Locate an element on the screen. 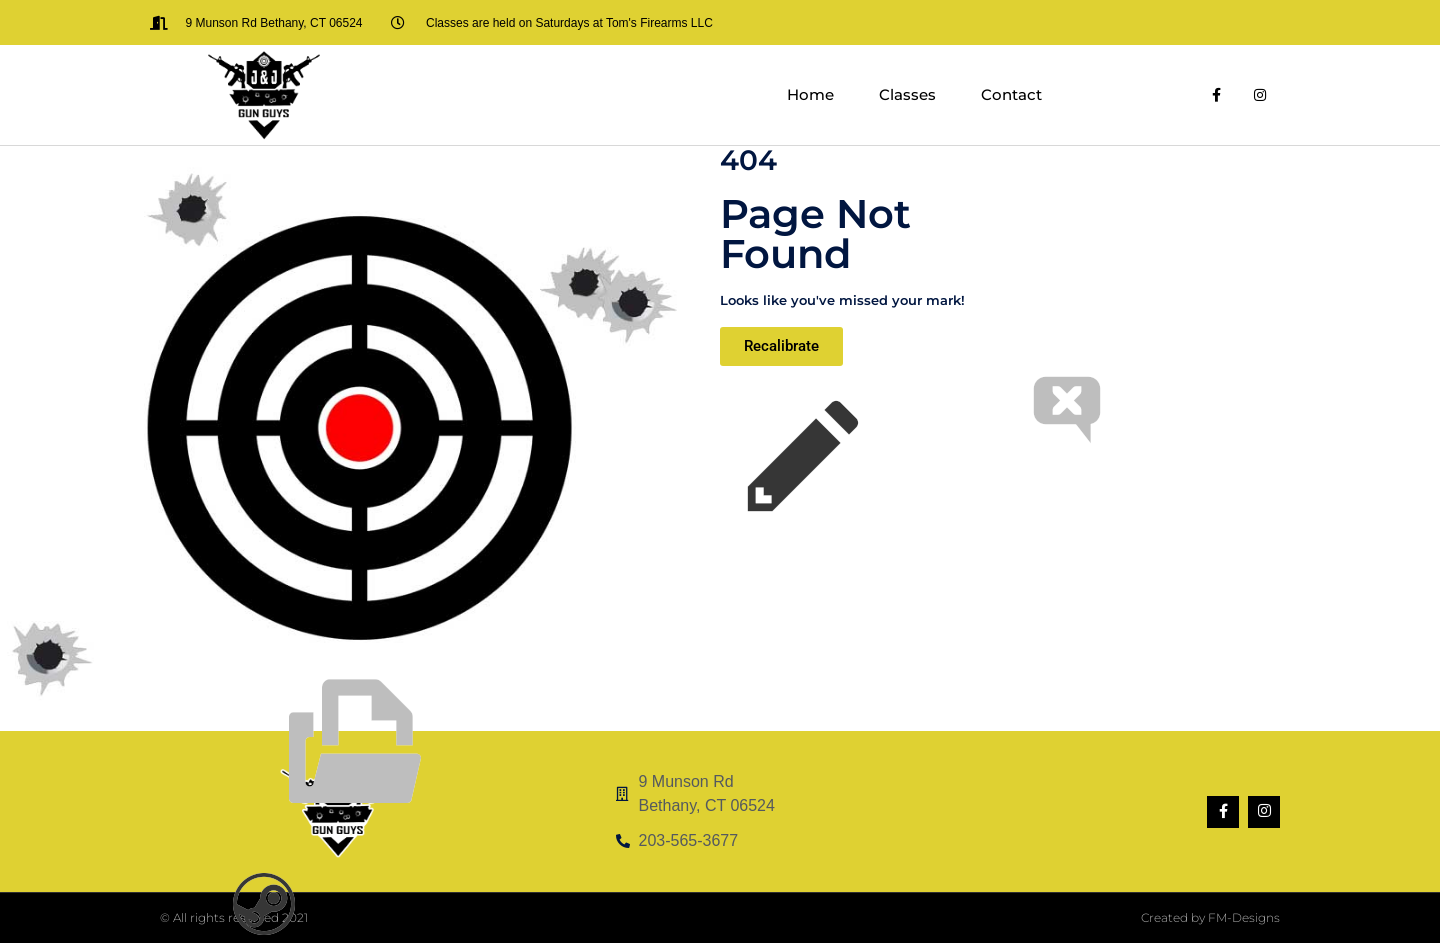 The width and height of the screenshot is (1440, 943). open steam gaming platform is located at coordinates (264, 904).